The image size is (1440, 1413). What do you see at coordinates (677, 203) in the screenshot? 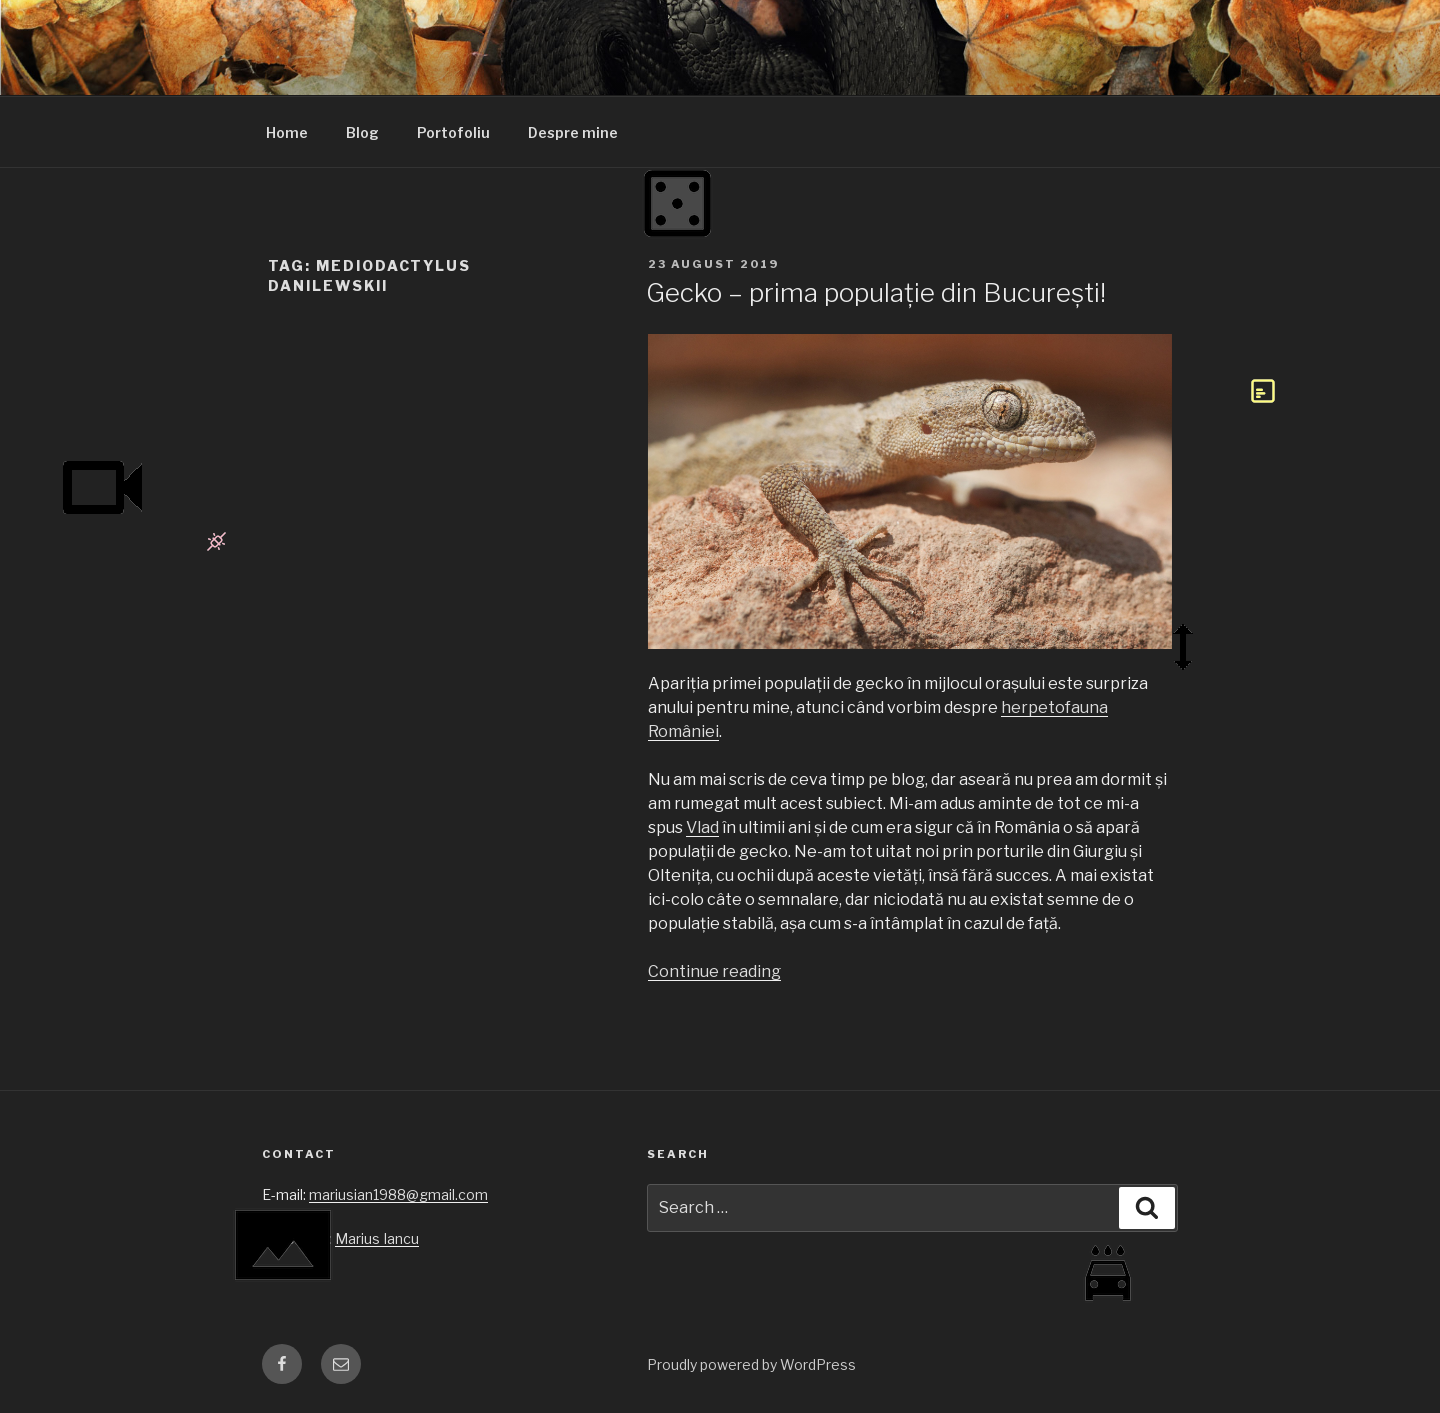
I see `access casino or gambling games` at bounding box center [677, 203].